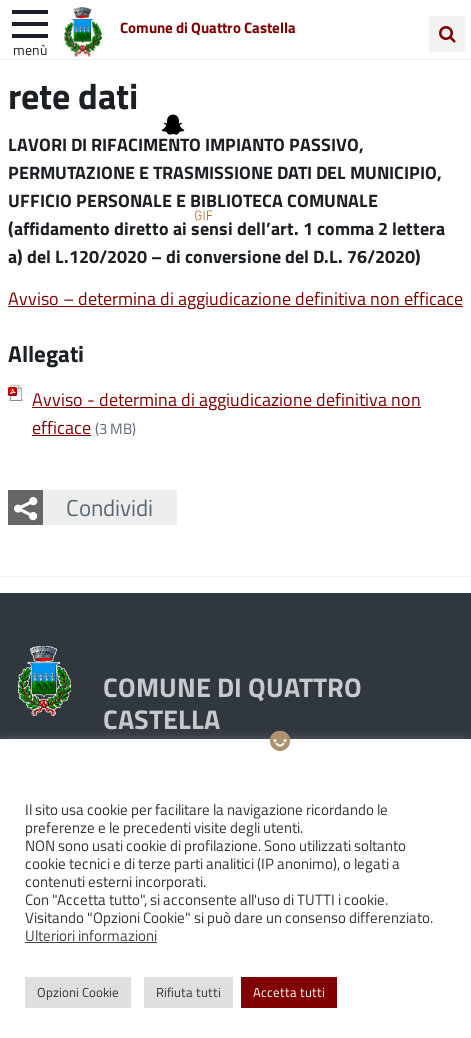 This screenshot has width=471, height=1038. What do you see at coordinates (173, 125) in the screenshot?
I see `open Snapchat app` at bounding box center [173, 125].